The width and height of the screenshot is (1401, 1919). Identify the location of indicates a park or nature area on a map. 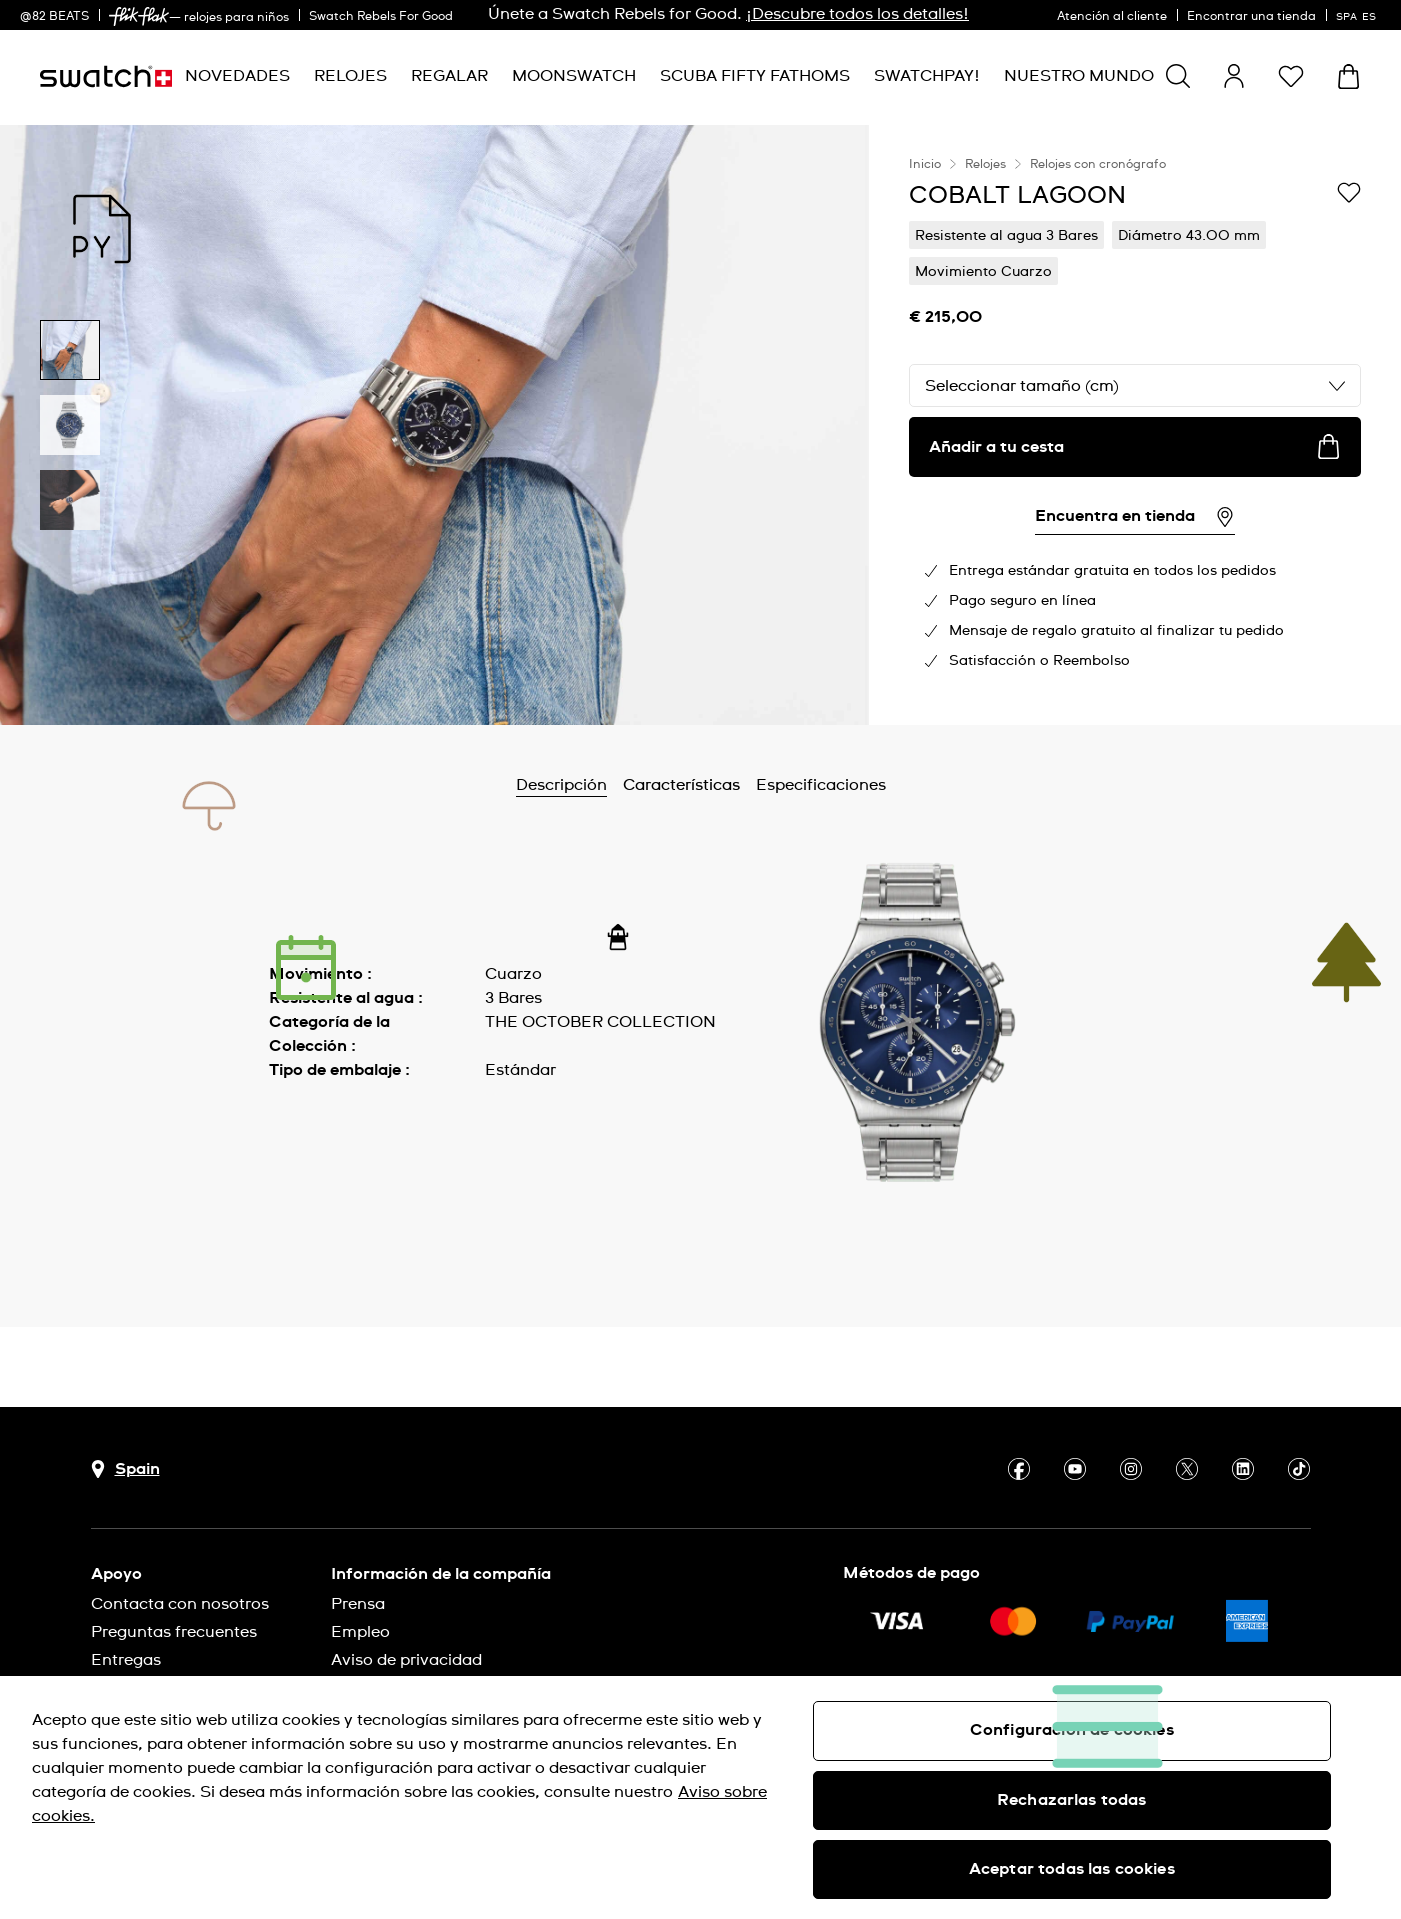
(1346, 962).